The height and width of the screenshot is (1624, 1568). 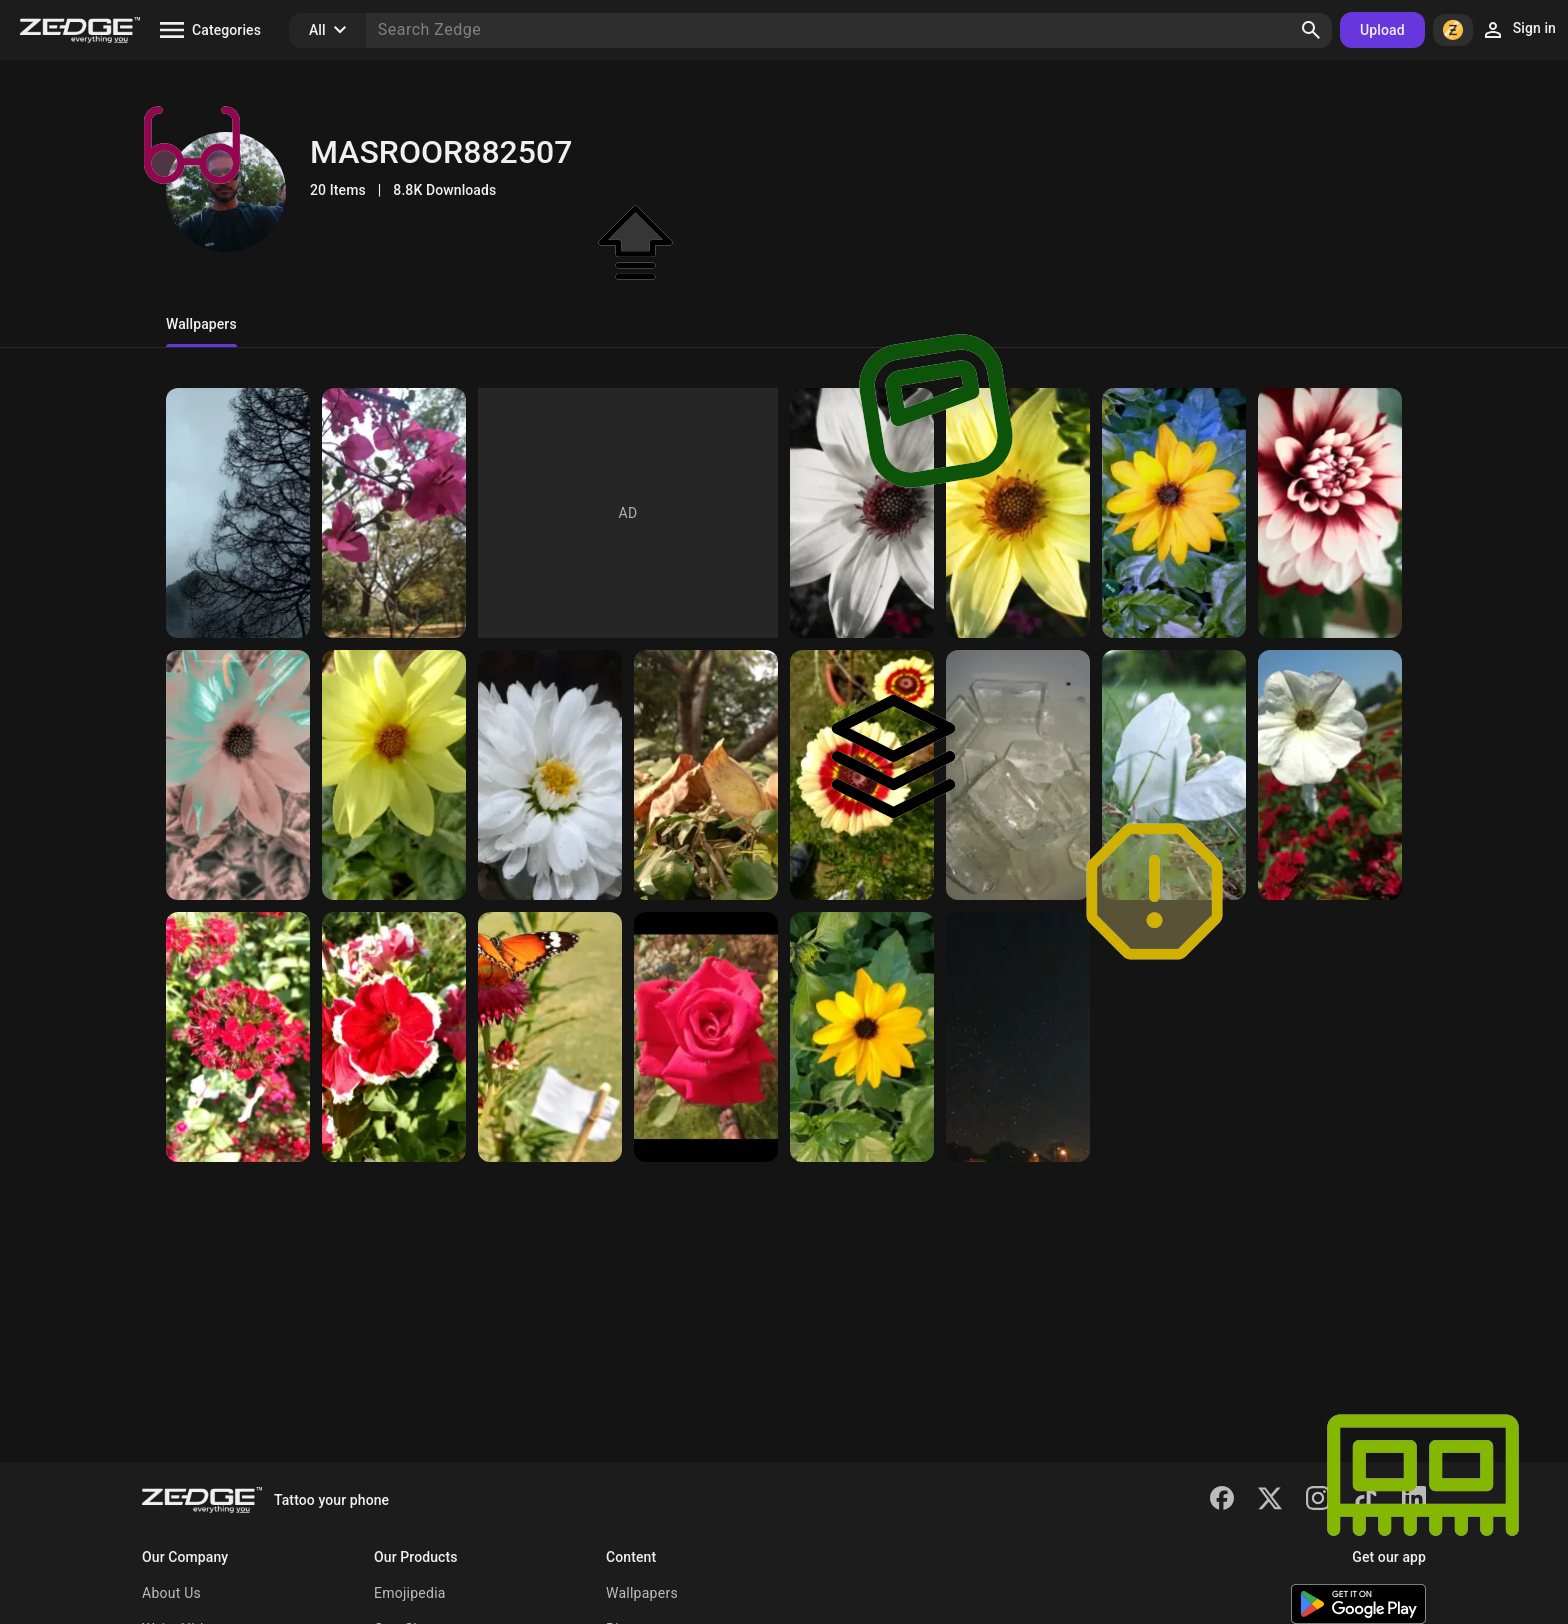 What do you see at coordinates (1423, 1472) in the screenshot?
I see `view system memory or RAM usage` at bounding box center [1423, 1472].